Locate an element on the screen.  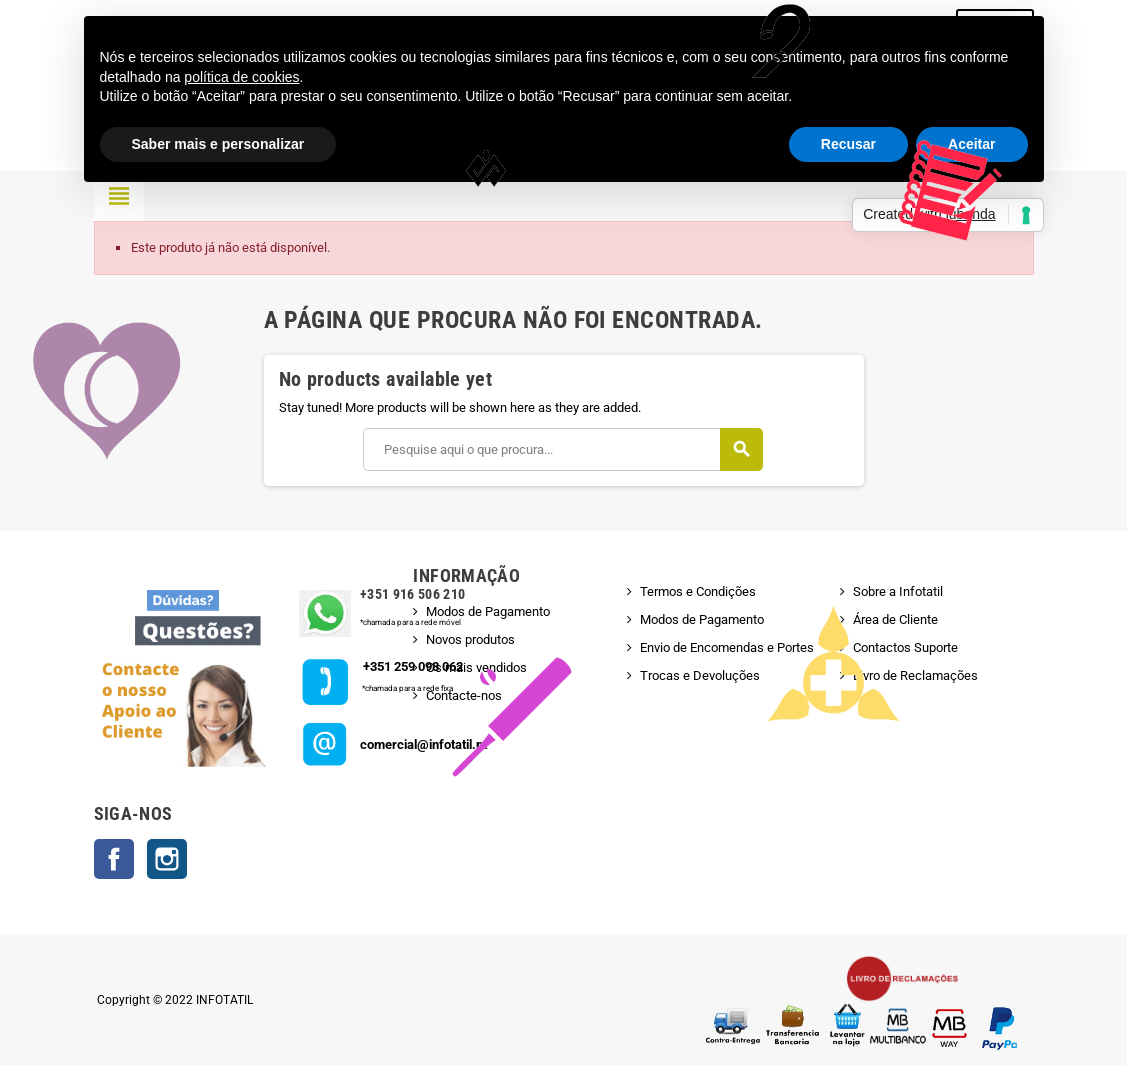
indicates advanced or level three achievement status is located at coordinates (833, 663).